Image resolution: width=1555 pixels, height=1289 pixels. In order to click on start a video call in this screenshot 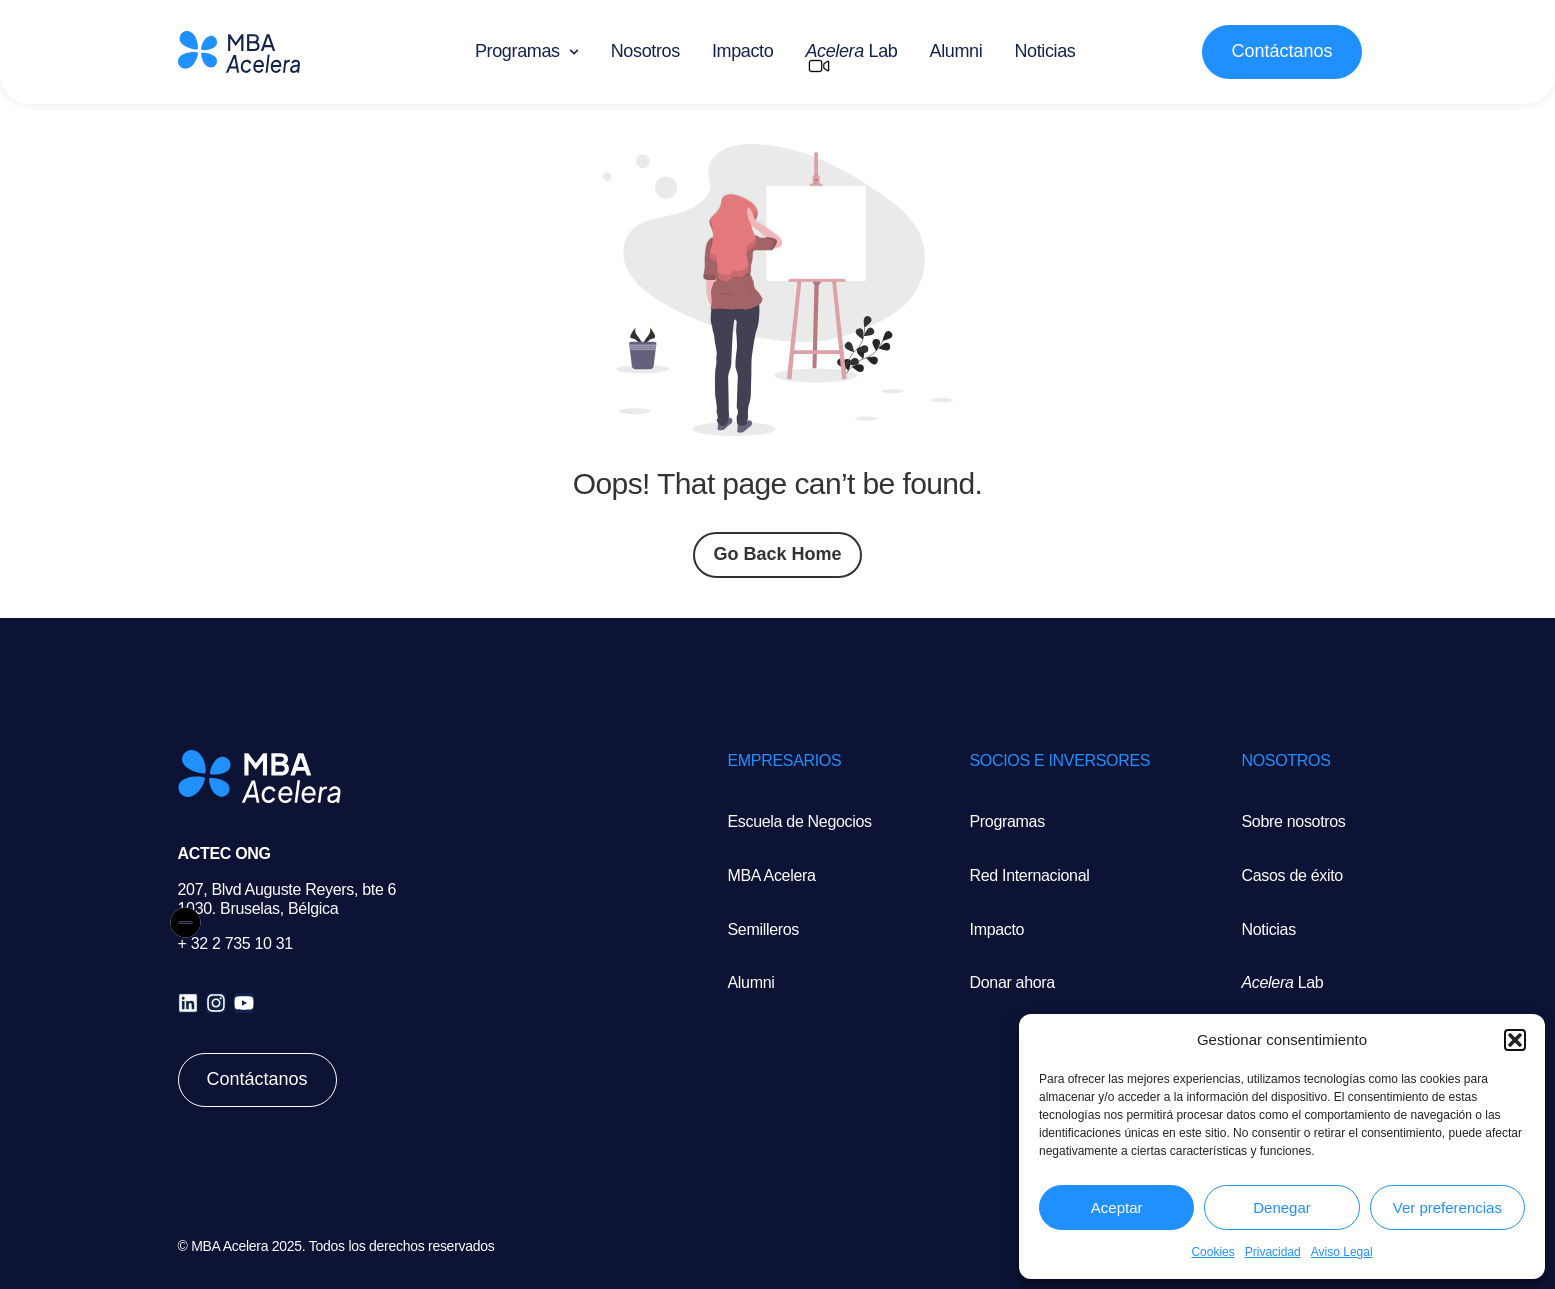, I will do `click(819, 66)`.